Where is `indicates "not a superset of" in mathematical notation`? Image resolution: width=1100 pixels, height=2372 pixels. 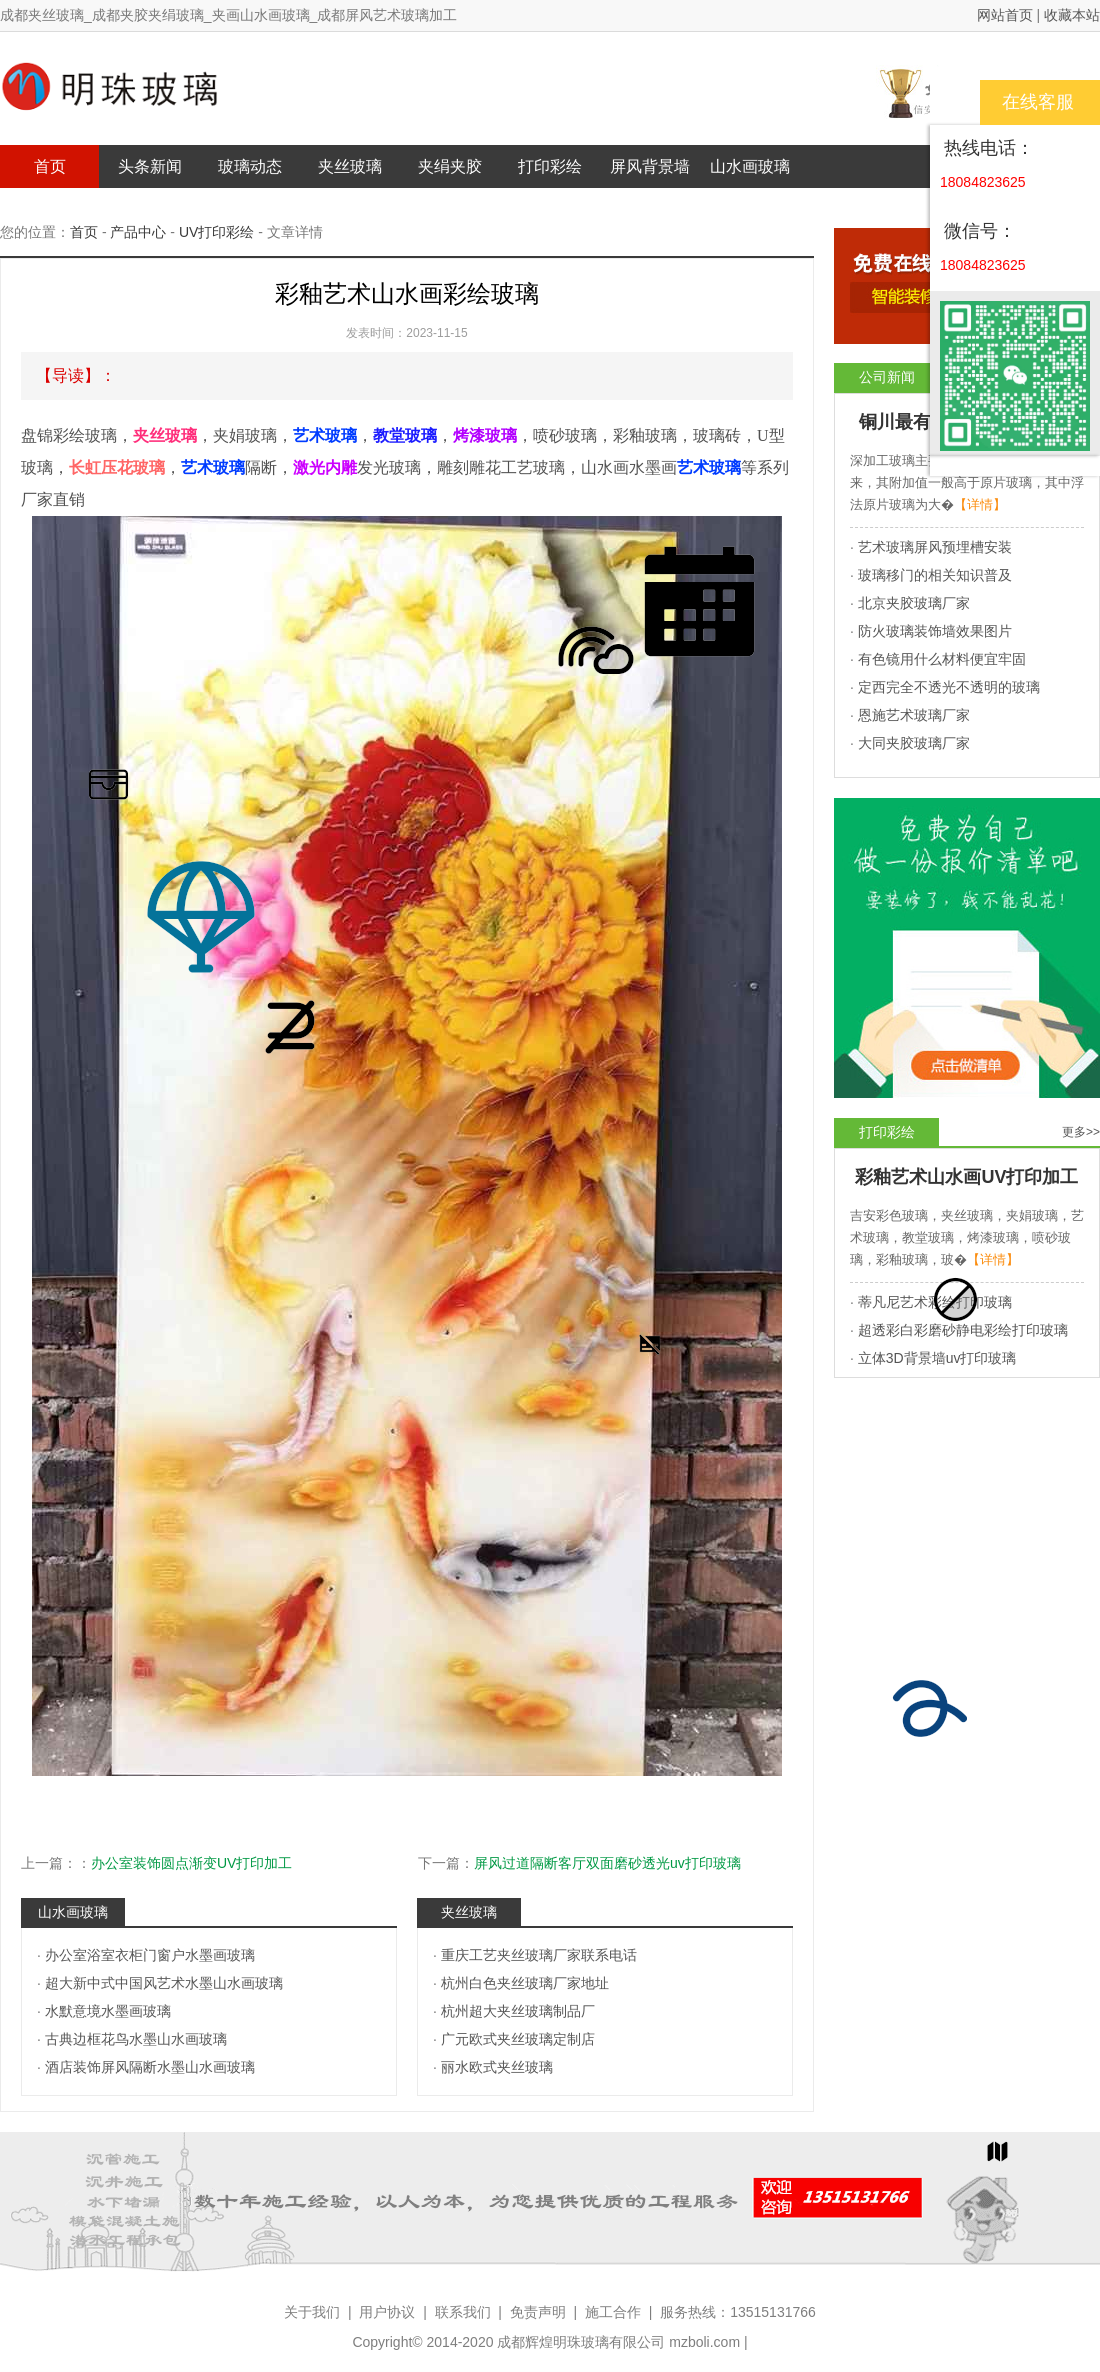 indicates "not a superset of" in mathematical notation is located at coordinates (290, 1027).